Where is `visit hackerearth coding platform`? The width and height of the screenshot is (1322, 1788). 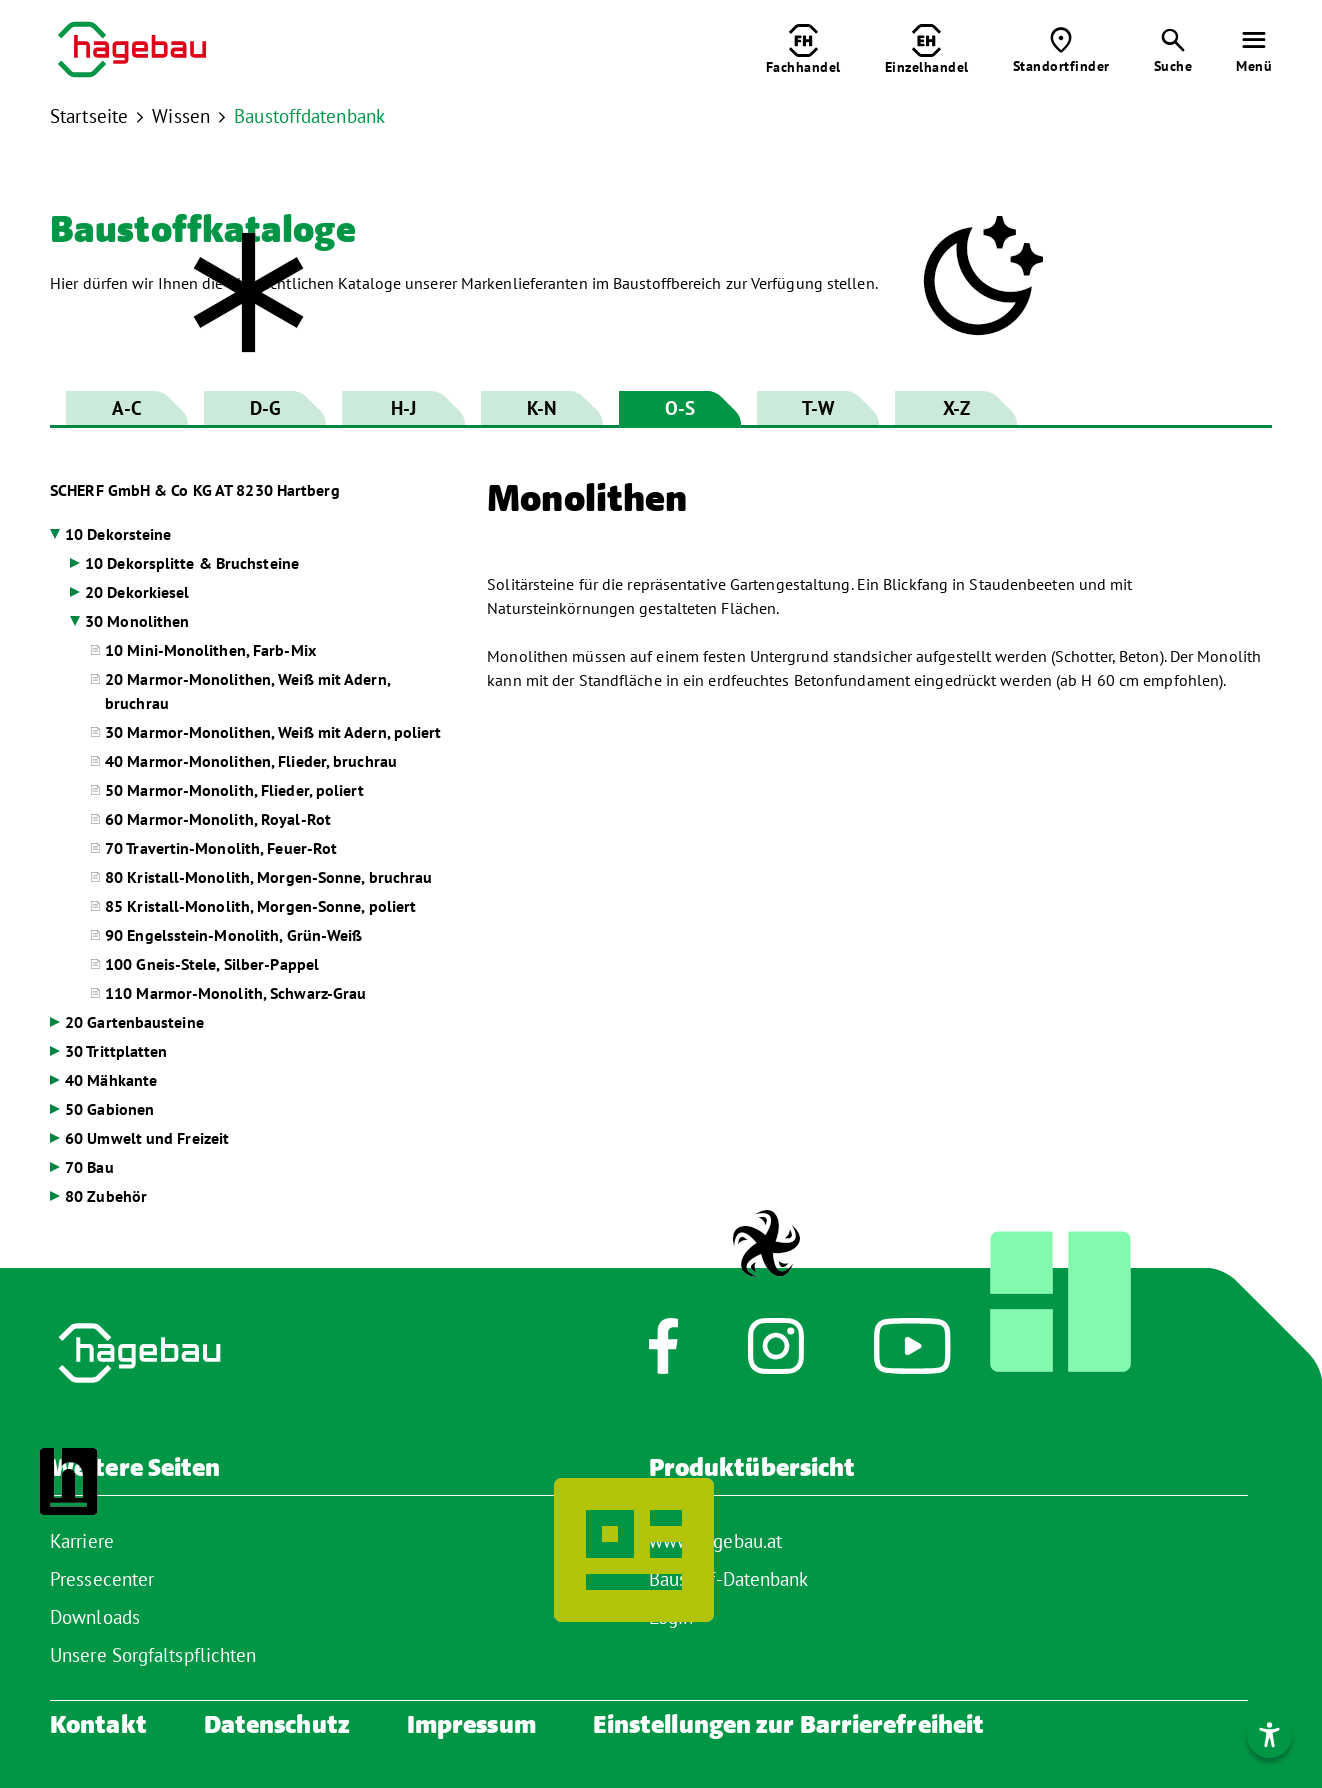 visit hackerearth coding platform is located at coordinates (68, 1481).